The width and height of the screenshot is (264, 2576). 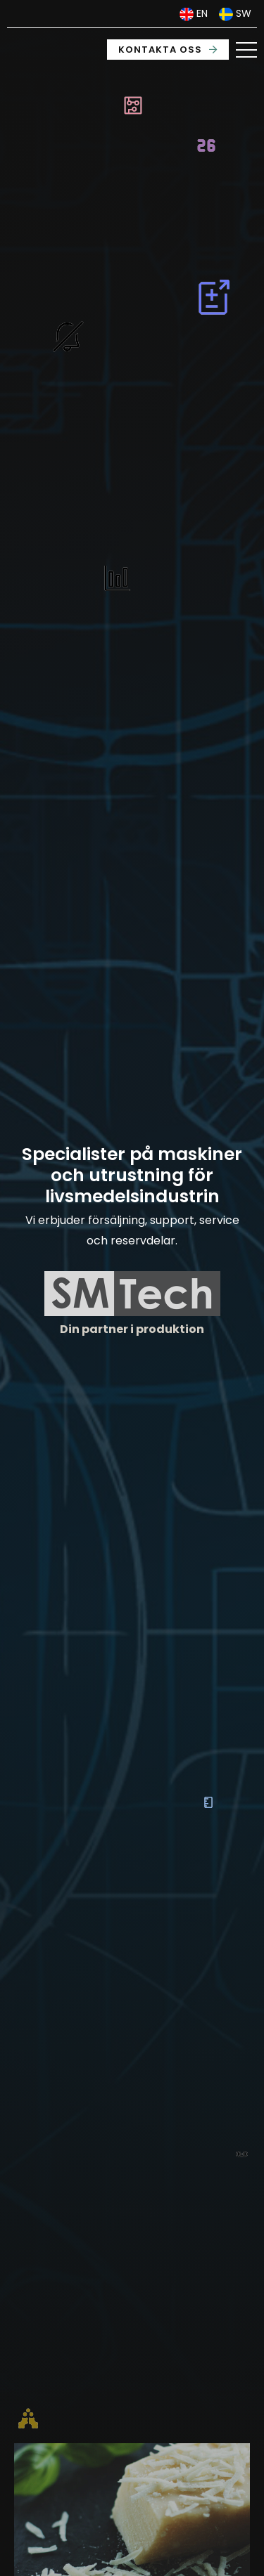 What do you see at coordinates (241, 2154) in the screenshot?
I see `access voicemail messages` at bounding box center [241, 2154].